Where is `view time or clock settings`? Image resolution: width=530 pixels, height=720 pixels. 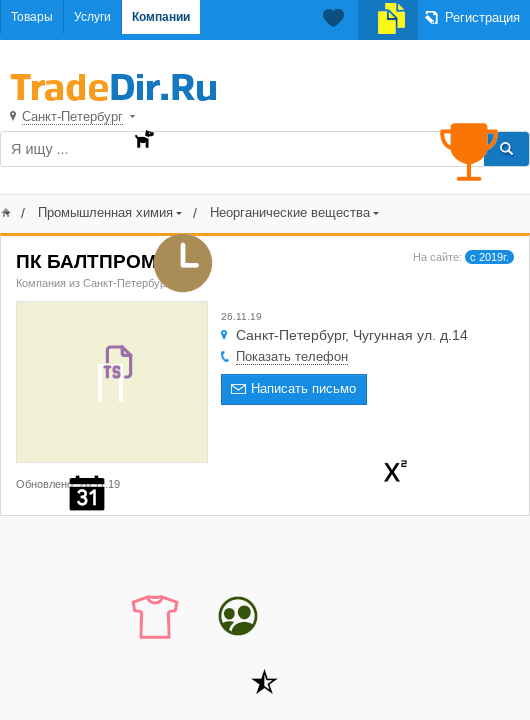
view time or clock settings is located at coordinates (183, 263).